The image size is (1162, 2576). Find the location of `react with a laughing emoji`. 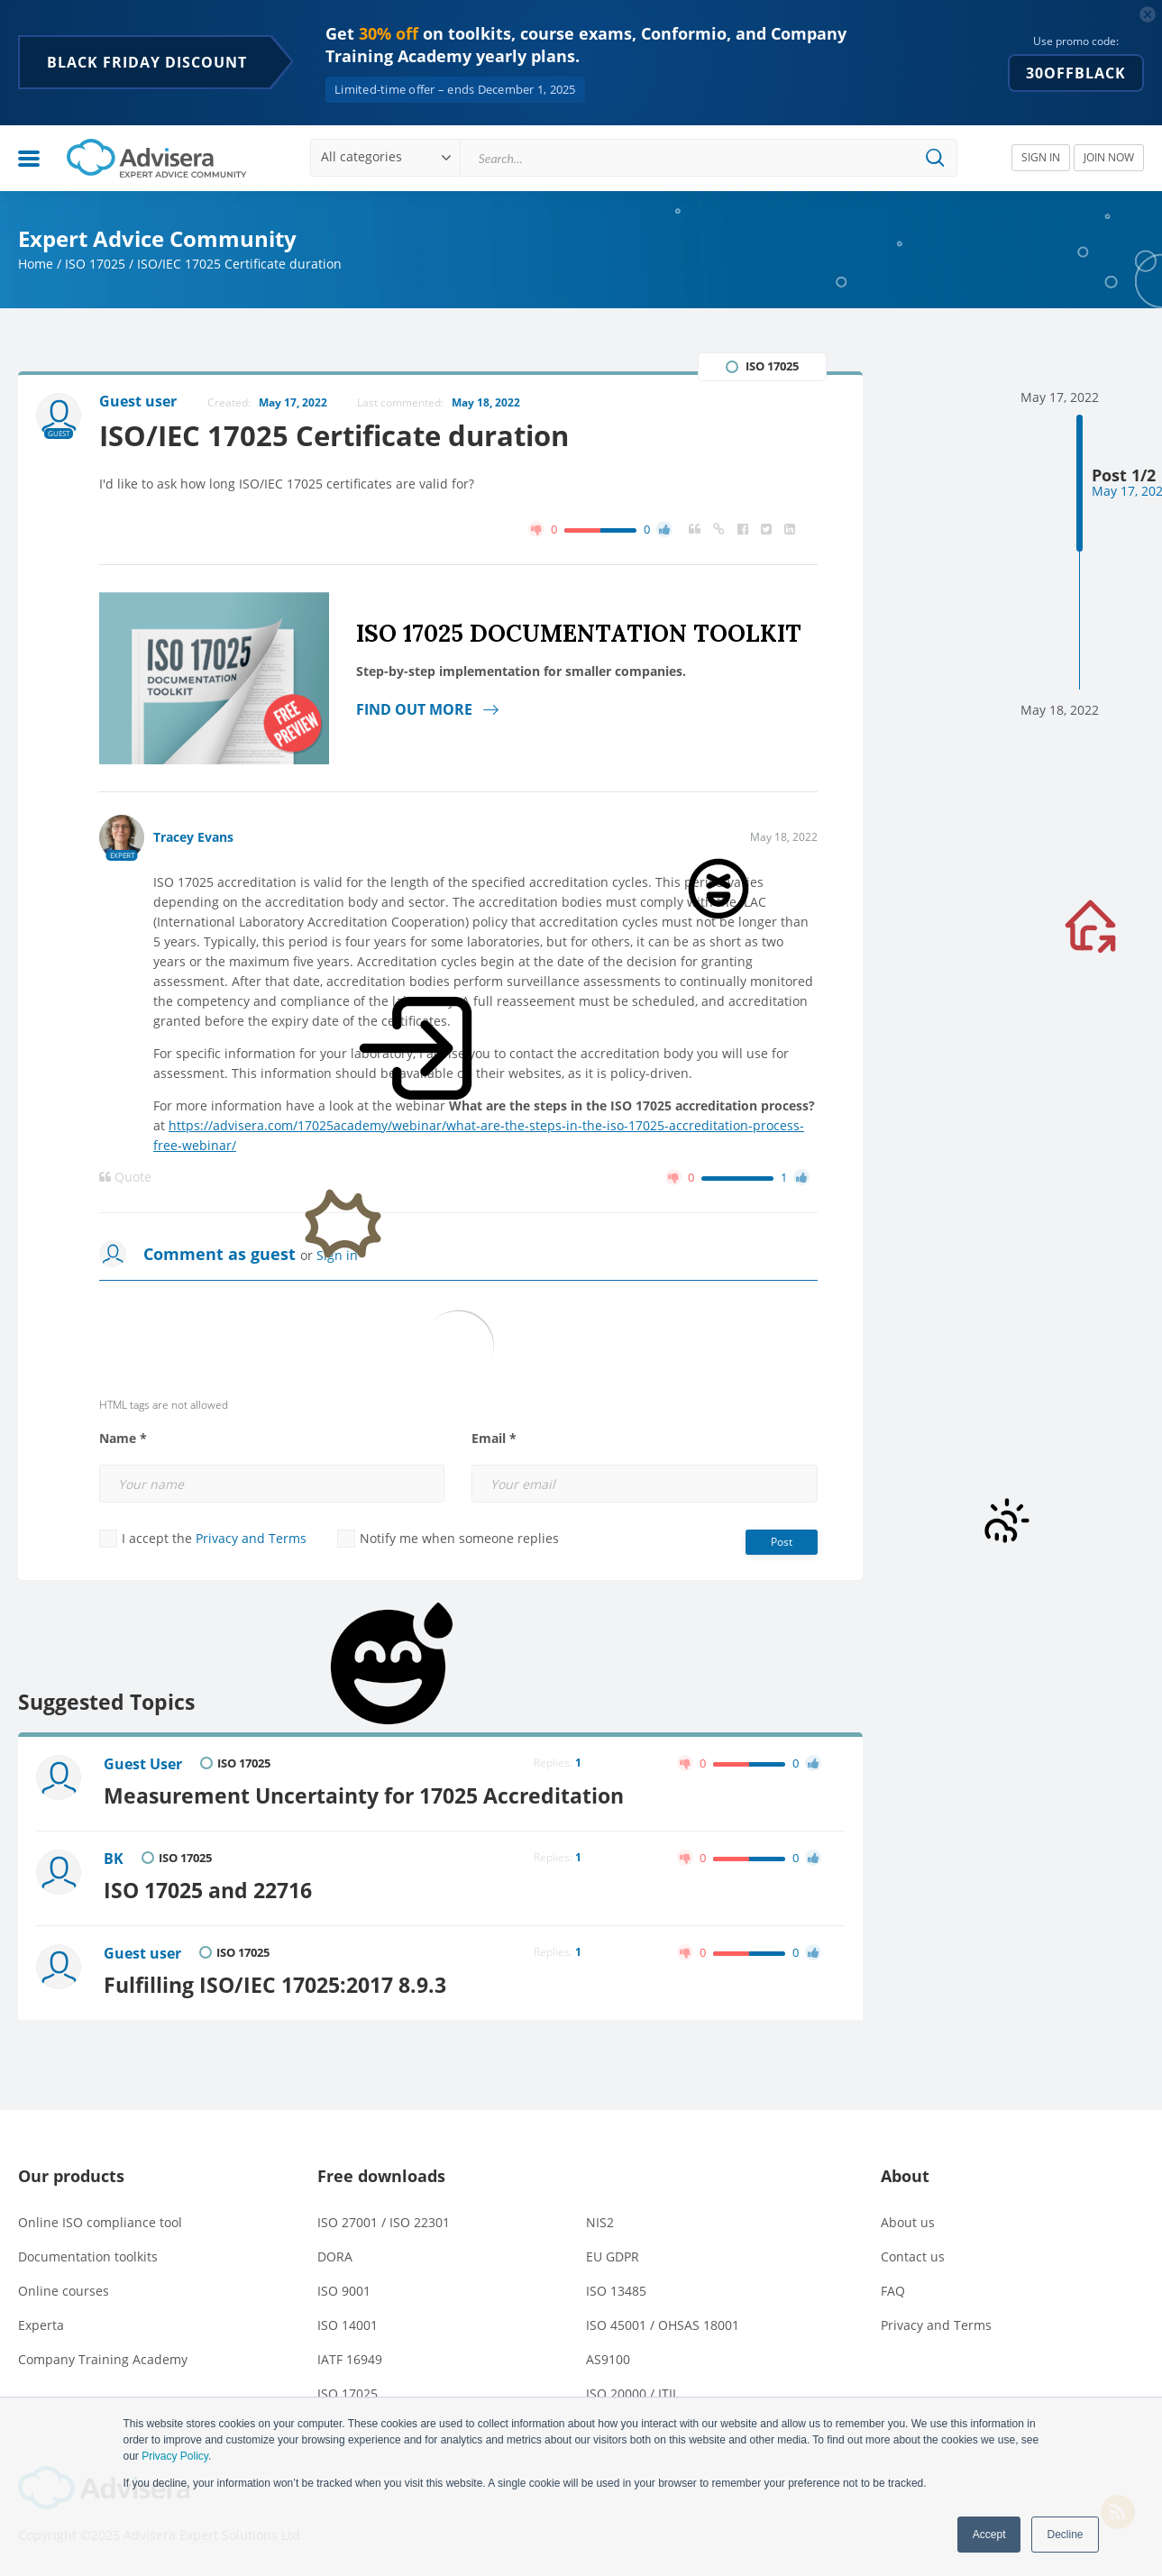

react with a laughing emoji is located at coordinates (718, 889).